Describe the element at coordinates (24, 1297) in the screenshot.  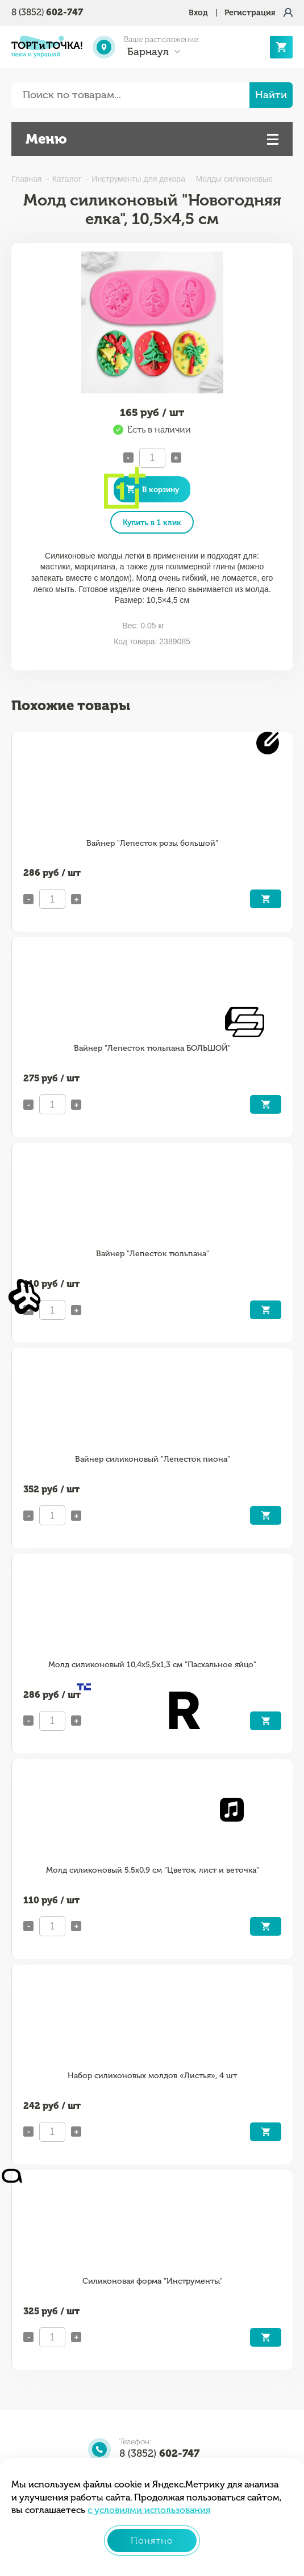
I see `open webmin server administration panel` at that location.